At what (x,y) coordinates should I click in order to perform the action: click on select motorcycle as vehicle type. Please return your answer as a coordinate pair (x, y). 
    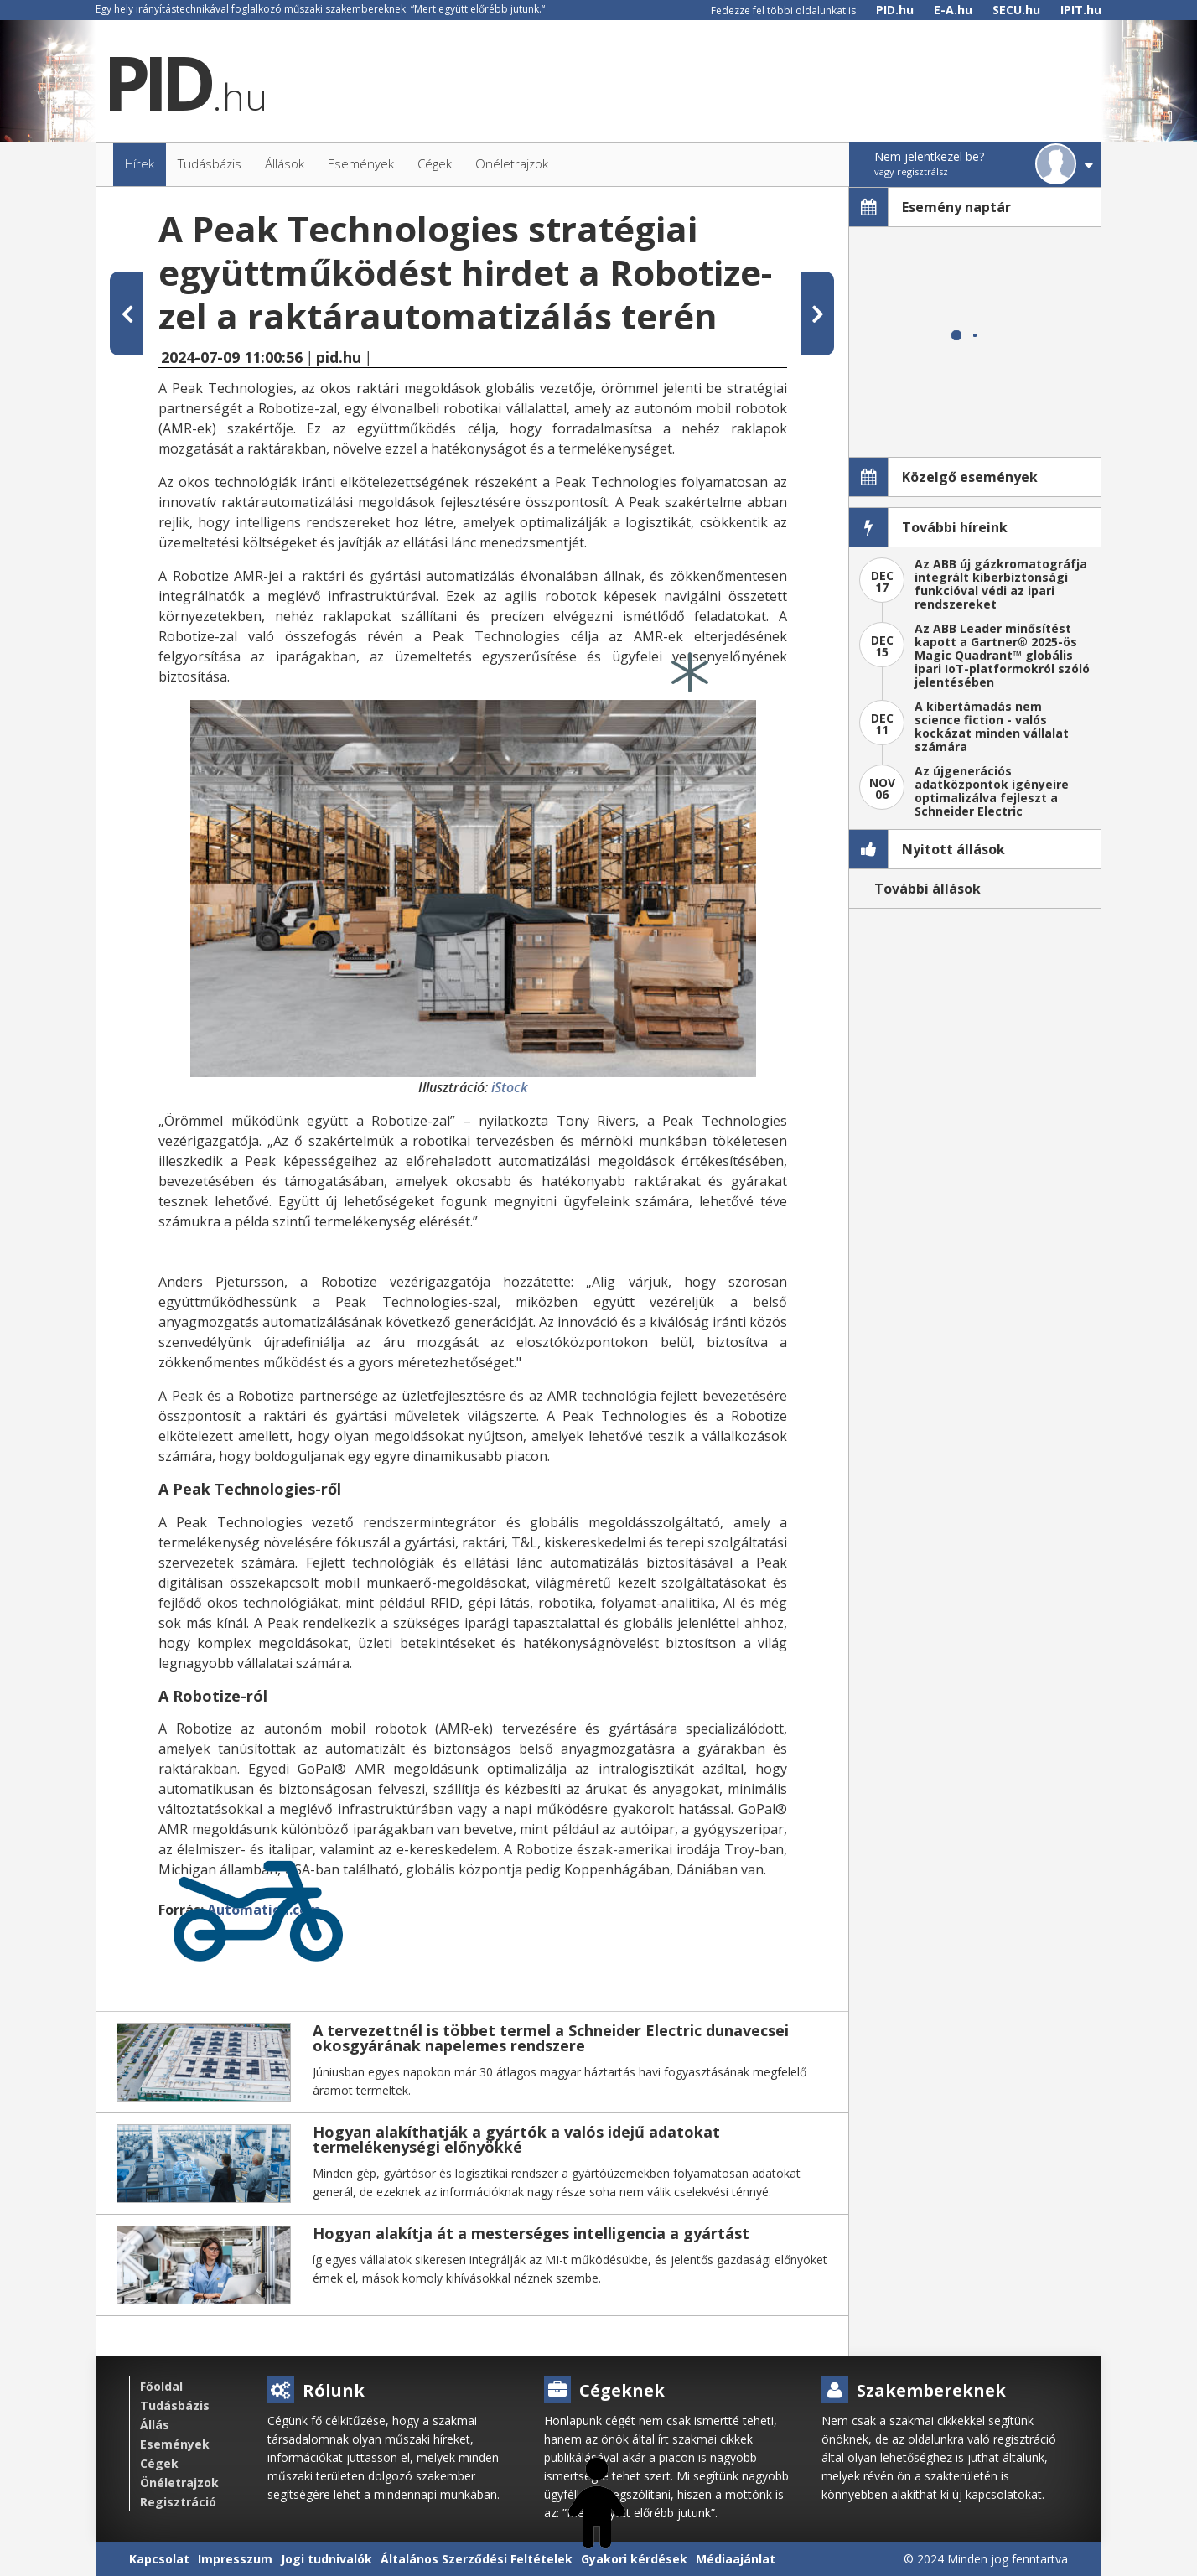
    Looking at the image, I should click on (258, 1914).